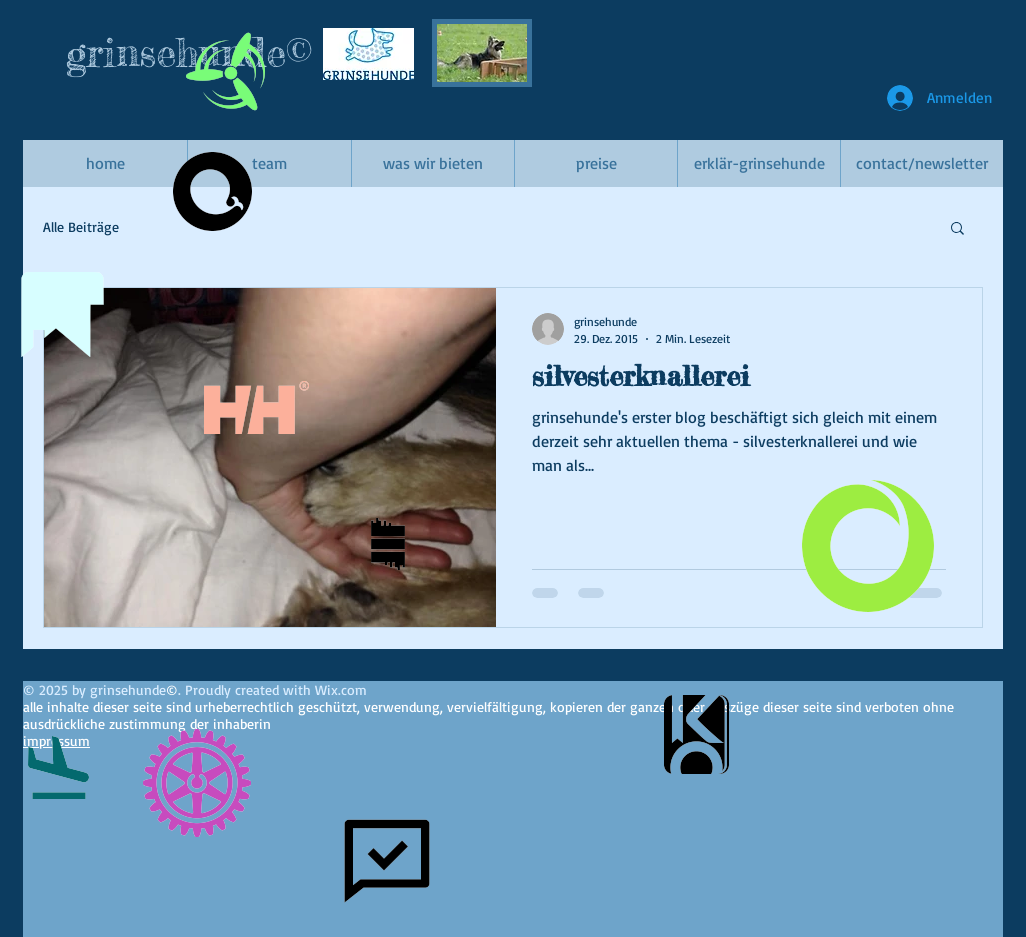 The height and width of the screenshot is (937, 1026). I want to click on message sent successfully, so click(387, 858).